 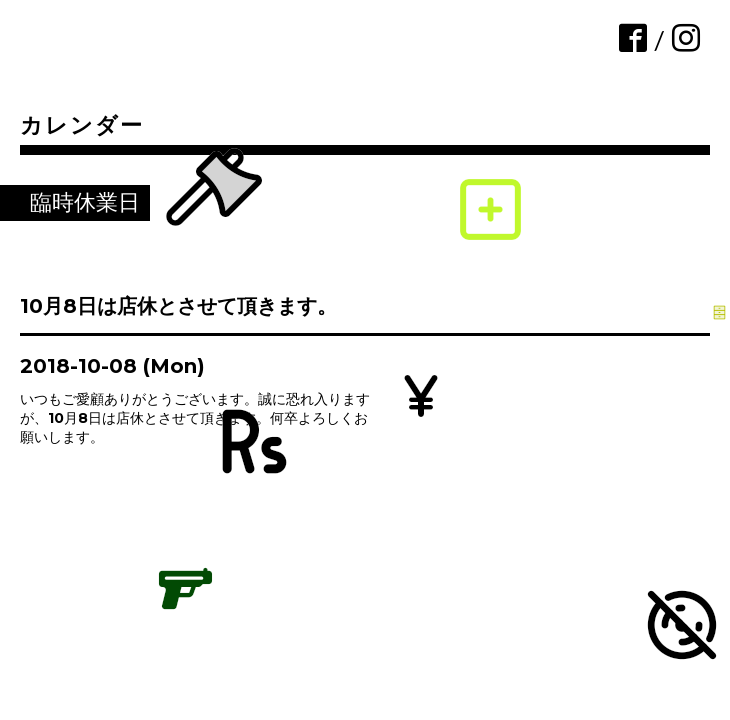 I want to click on indicates price or payment amount in Indian rupees, so click(x=254, y=441).